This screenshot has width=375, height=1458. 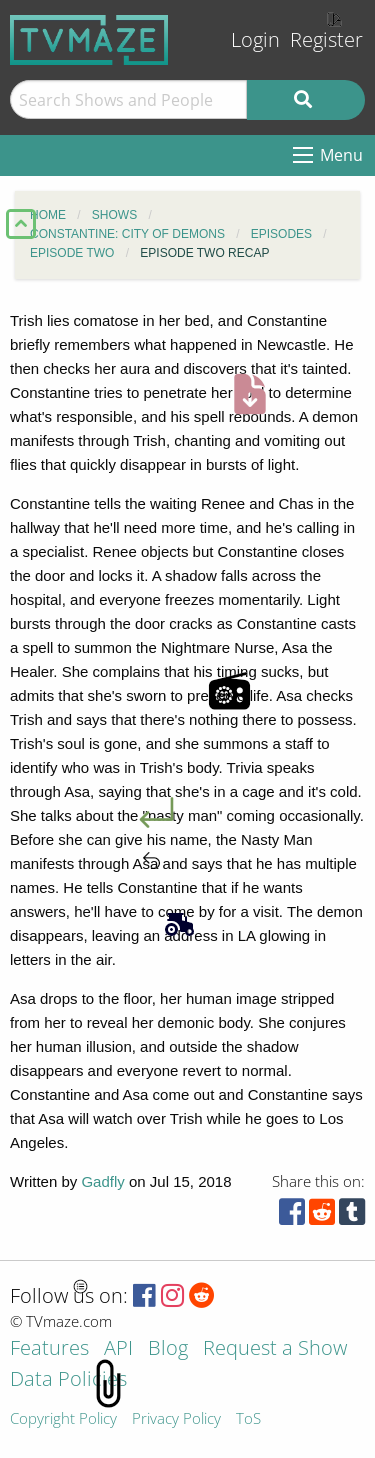 I want to click on select a color or theme, so click(x=334, y=19).